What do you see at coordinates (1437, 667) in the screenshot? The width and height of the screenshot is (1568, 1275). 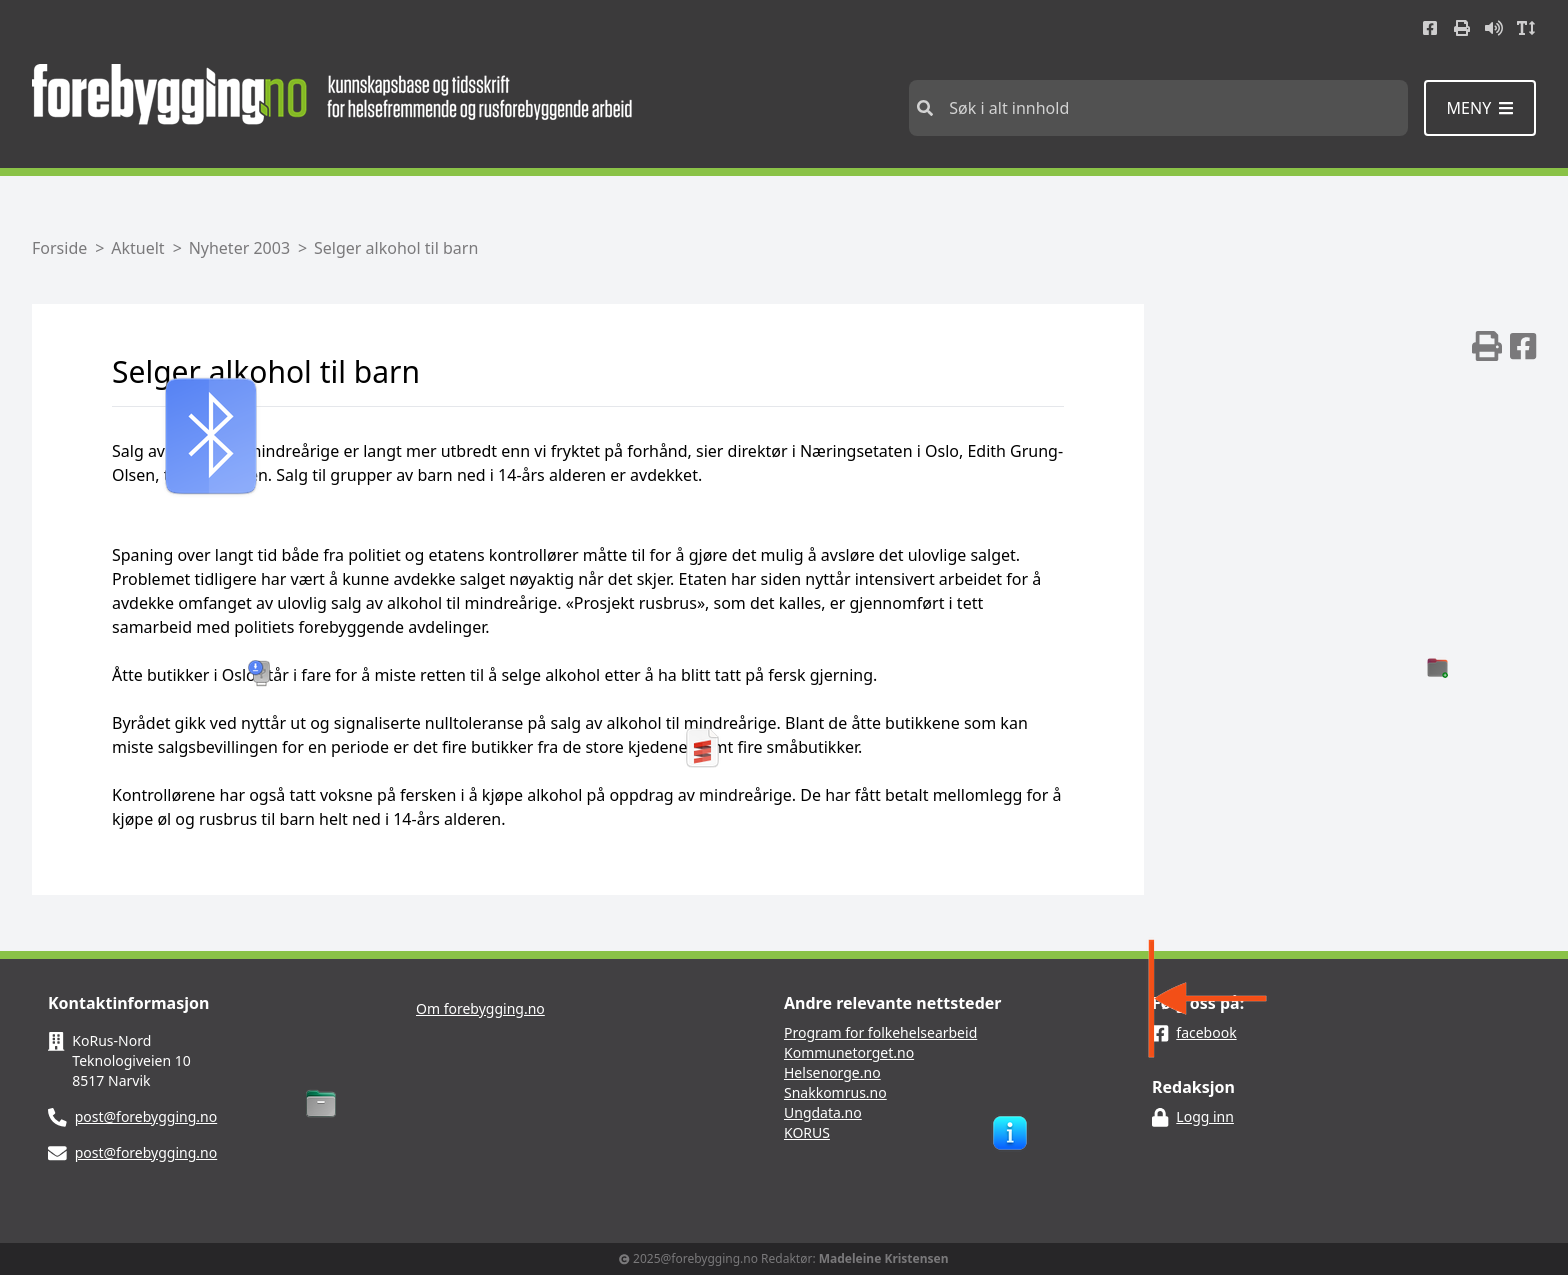 I see `create a new folder` at bounding box center [1437, 667].